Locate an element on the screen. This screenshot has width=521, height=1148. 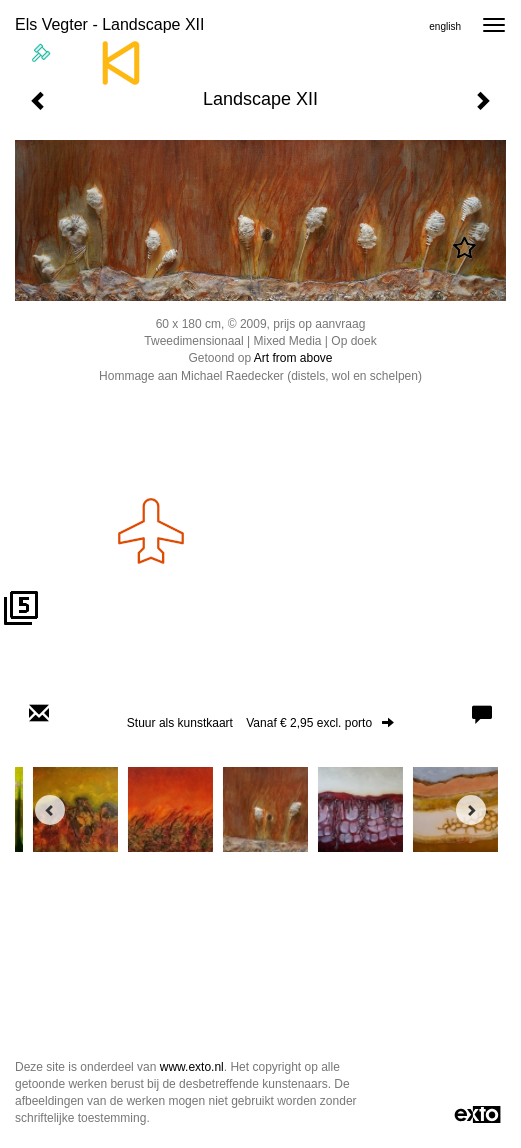
skip to previous track is located at coordinates (121, 63).